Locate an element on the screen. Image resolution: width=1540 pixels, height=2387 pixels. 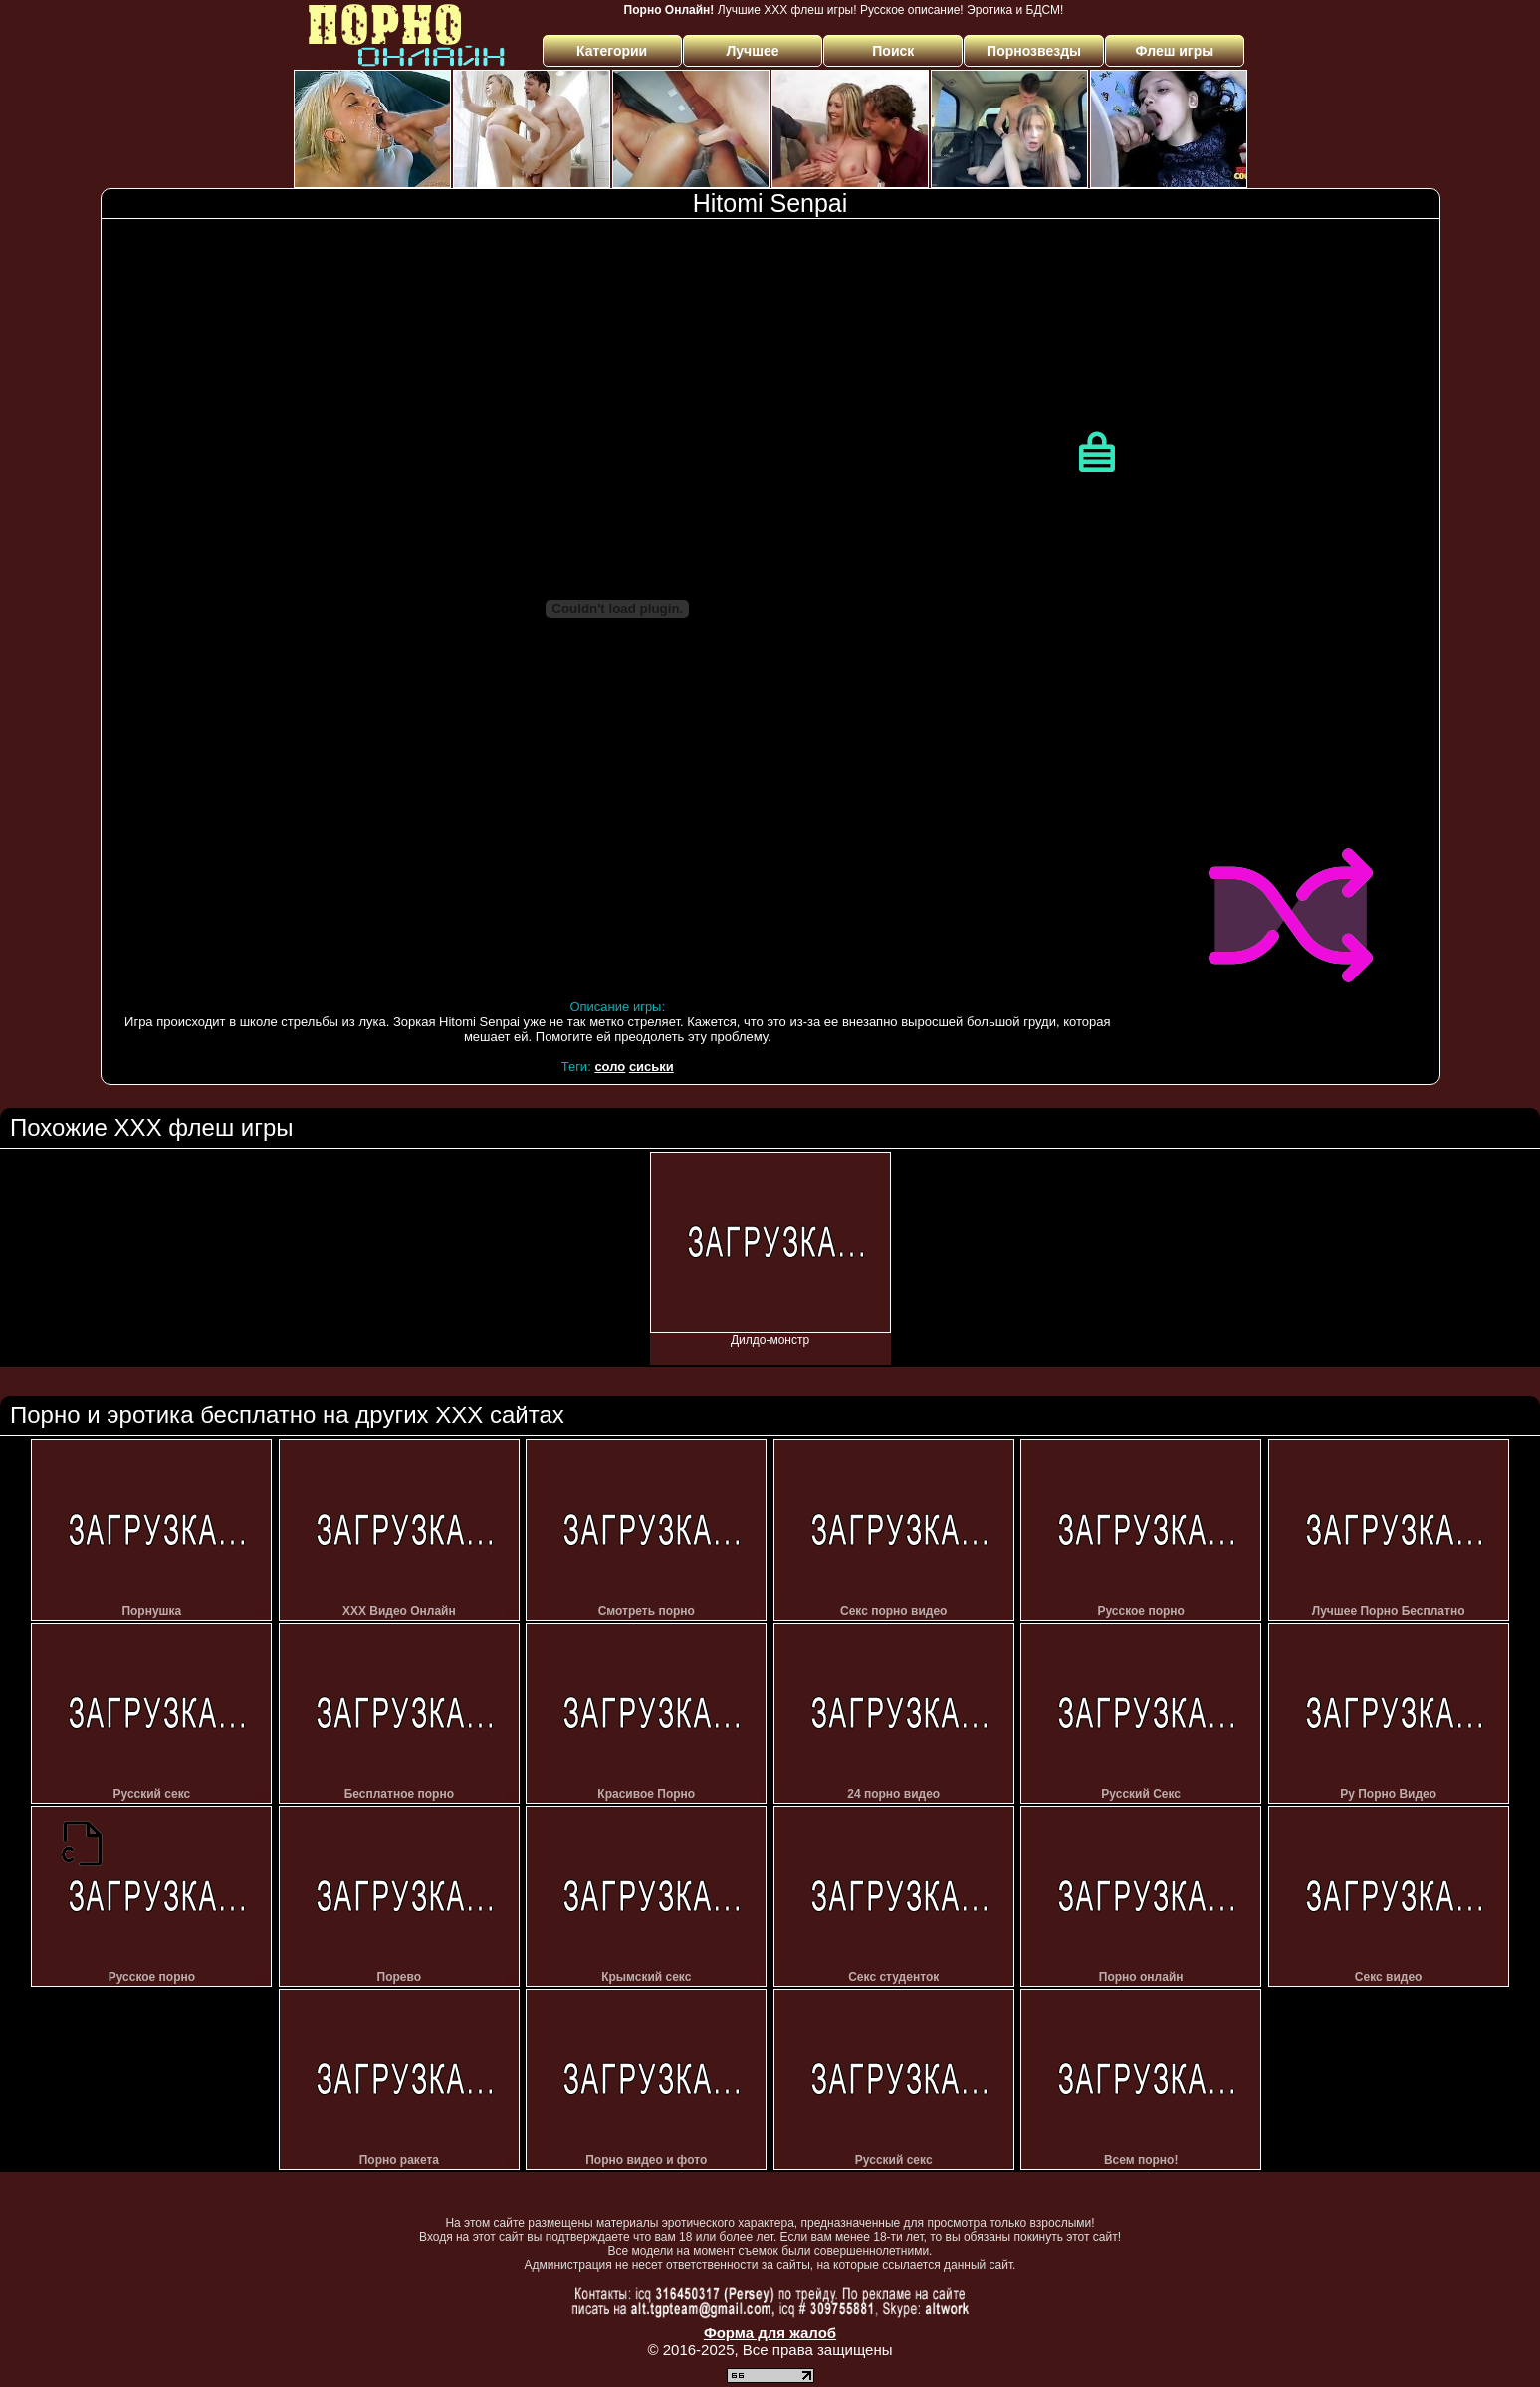
a C programming language source file is located at coordinates (83, 1844).